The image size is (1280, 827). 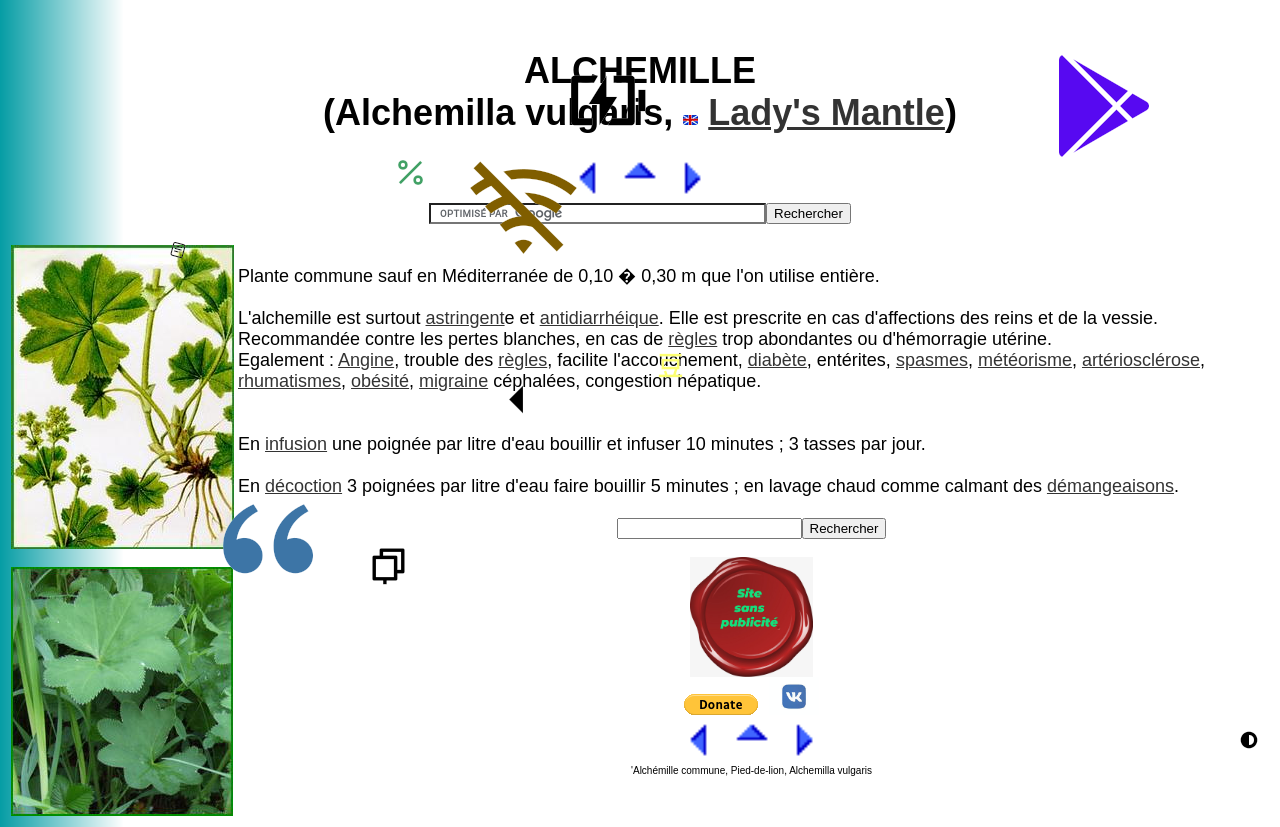 I want to click on insert a block quote, so click(x=268, y=540).